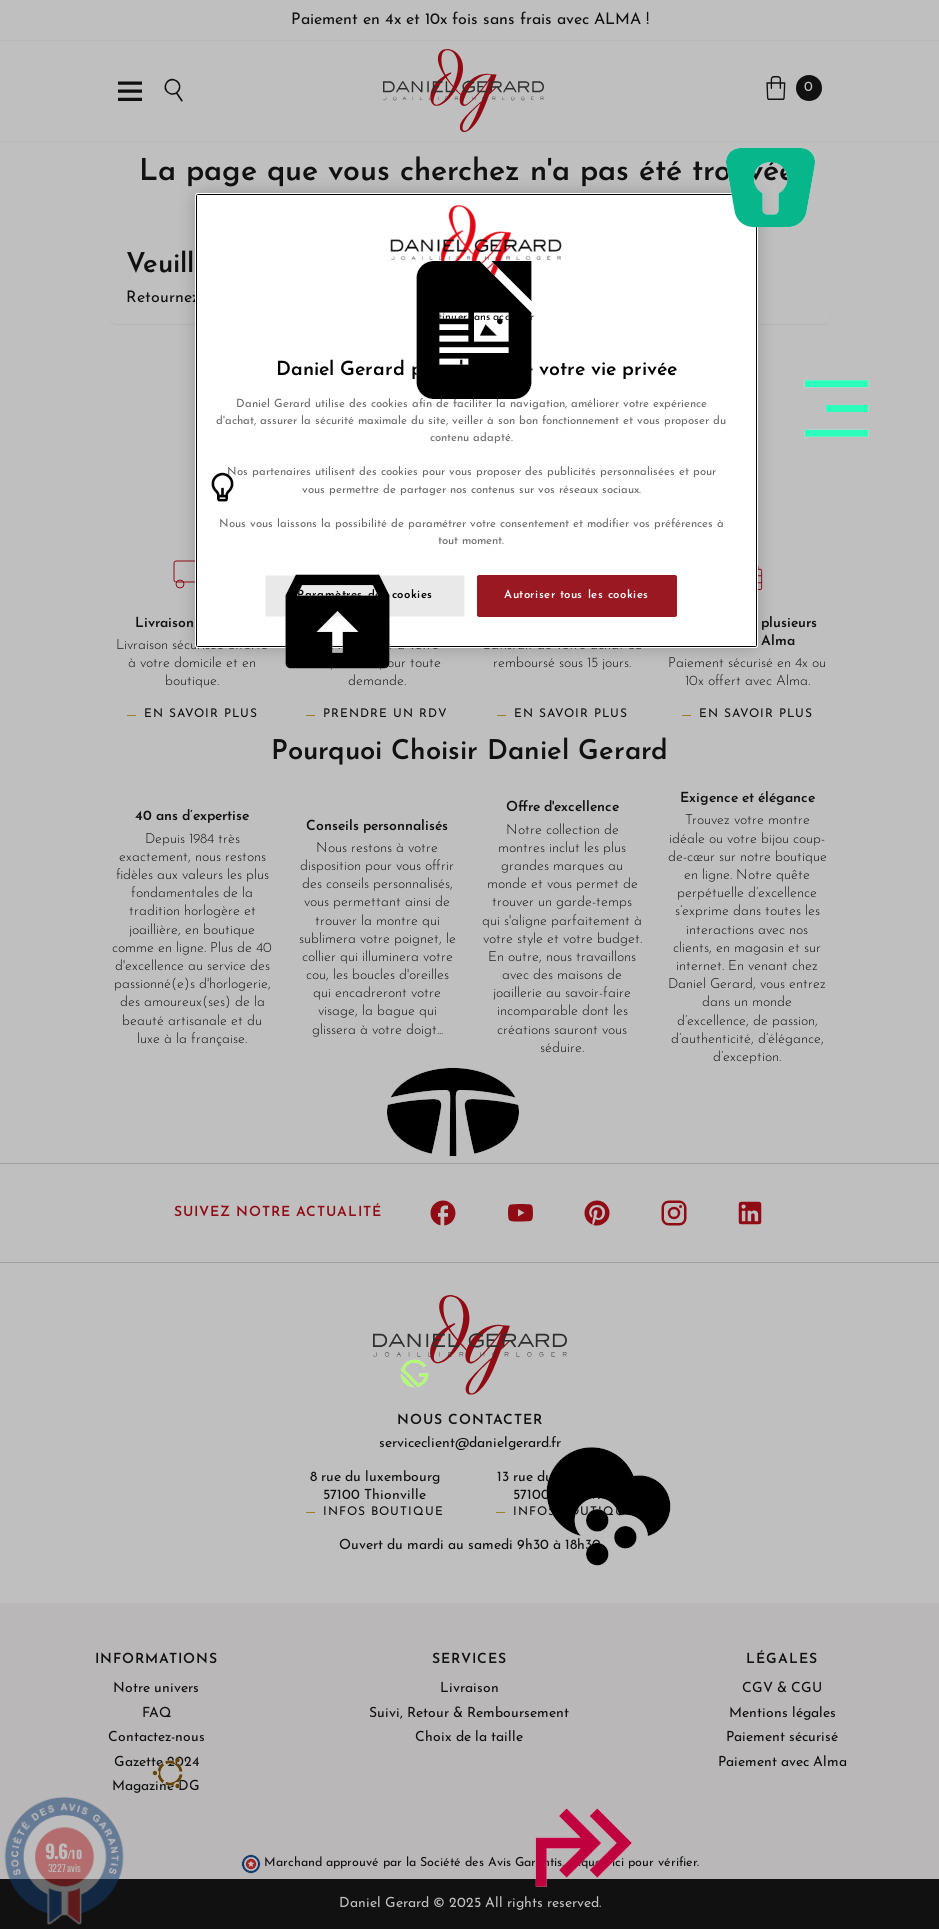  Describe the element at coordinates (414, 1373) in the screenshot. I see `gatsby framework logo` at that location.